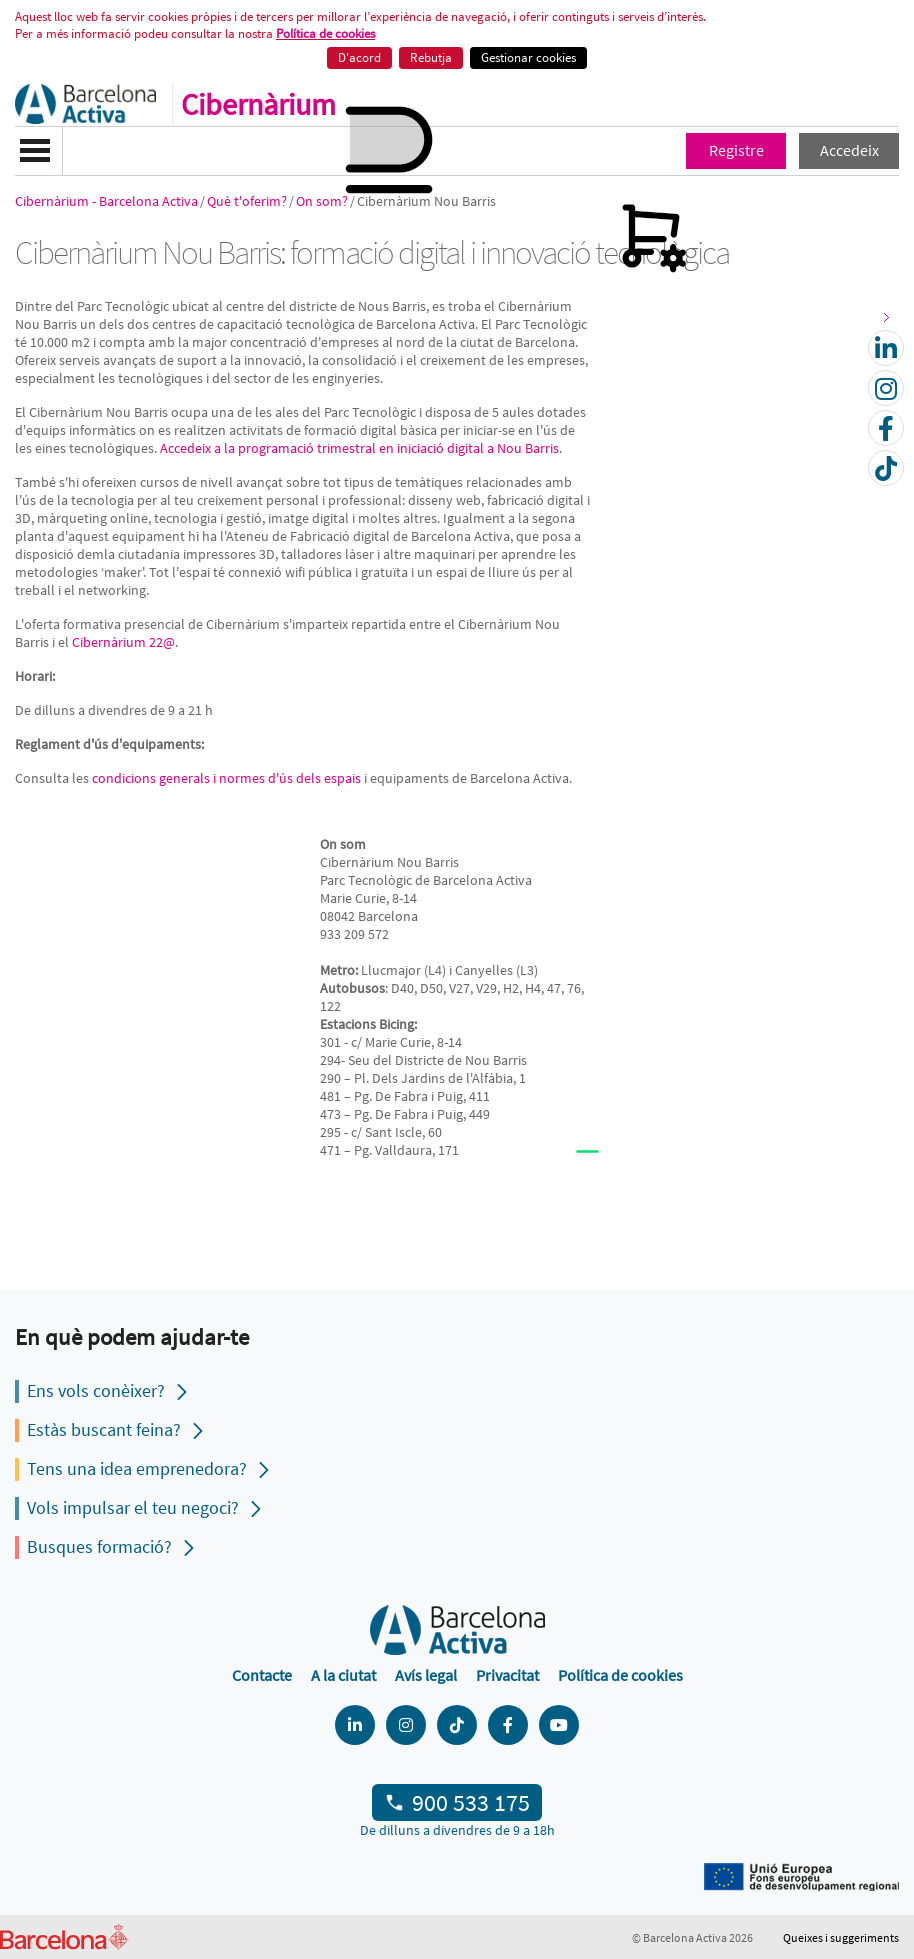 The width and height of the screenshot is (914, 1959). I want to click on represents a mathematical superset relationship, so click(387, 152).